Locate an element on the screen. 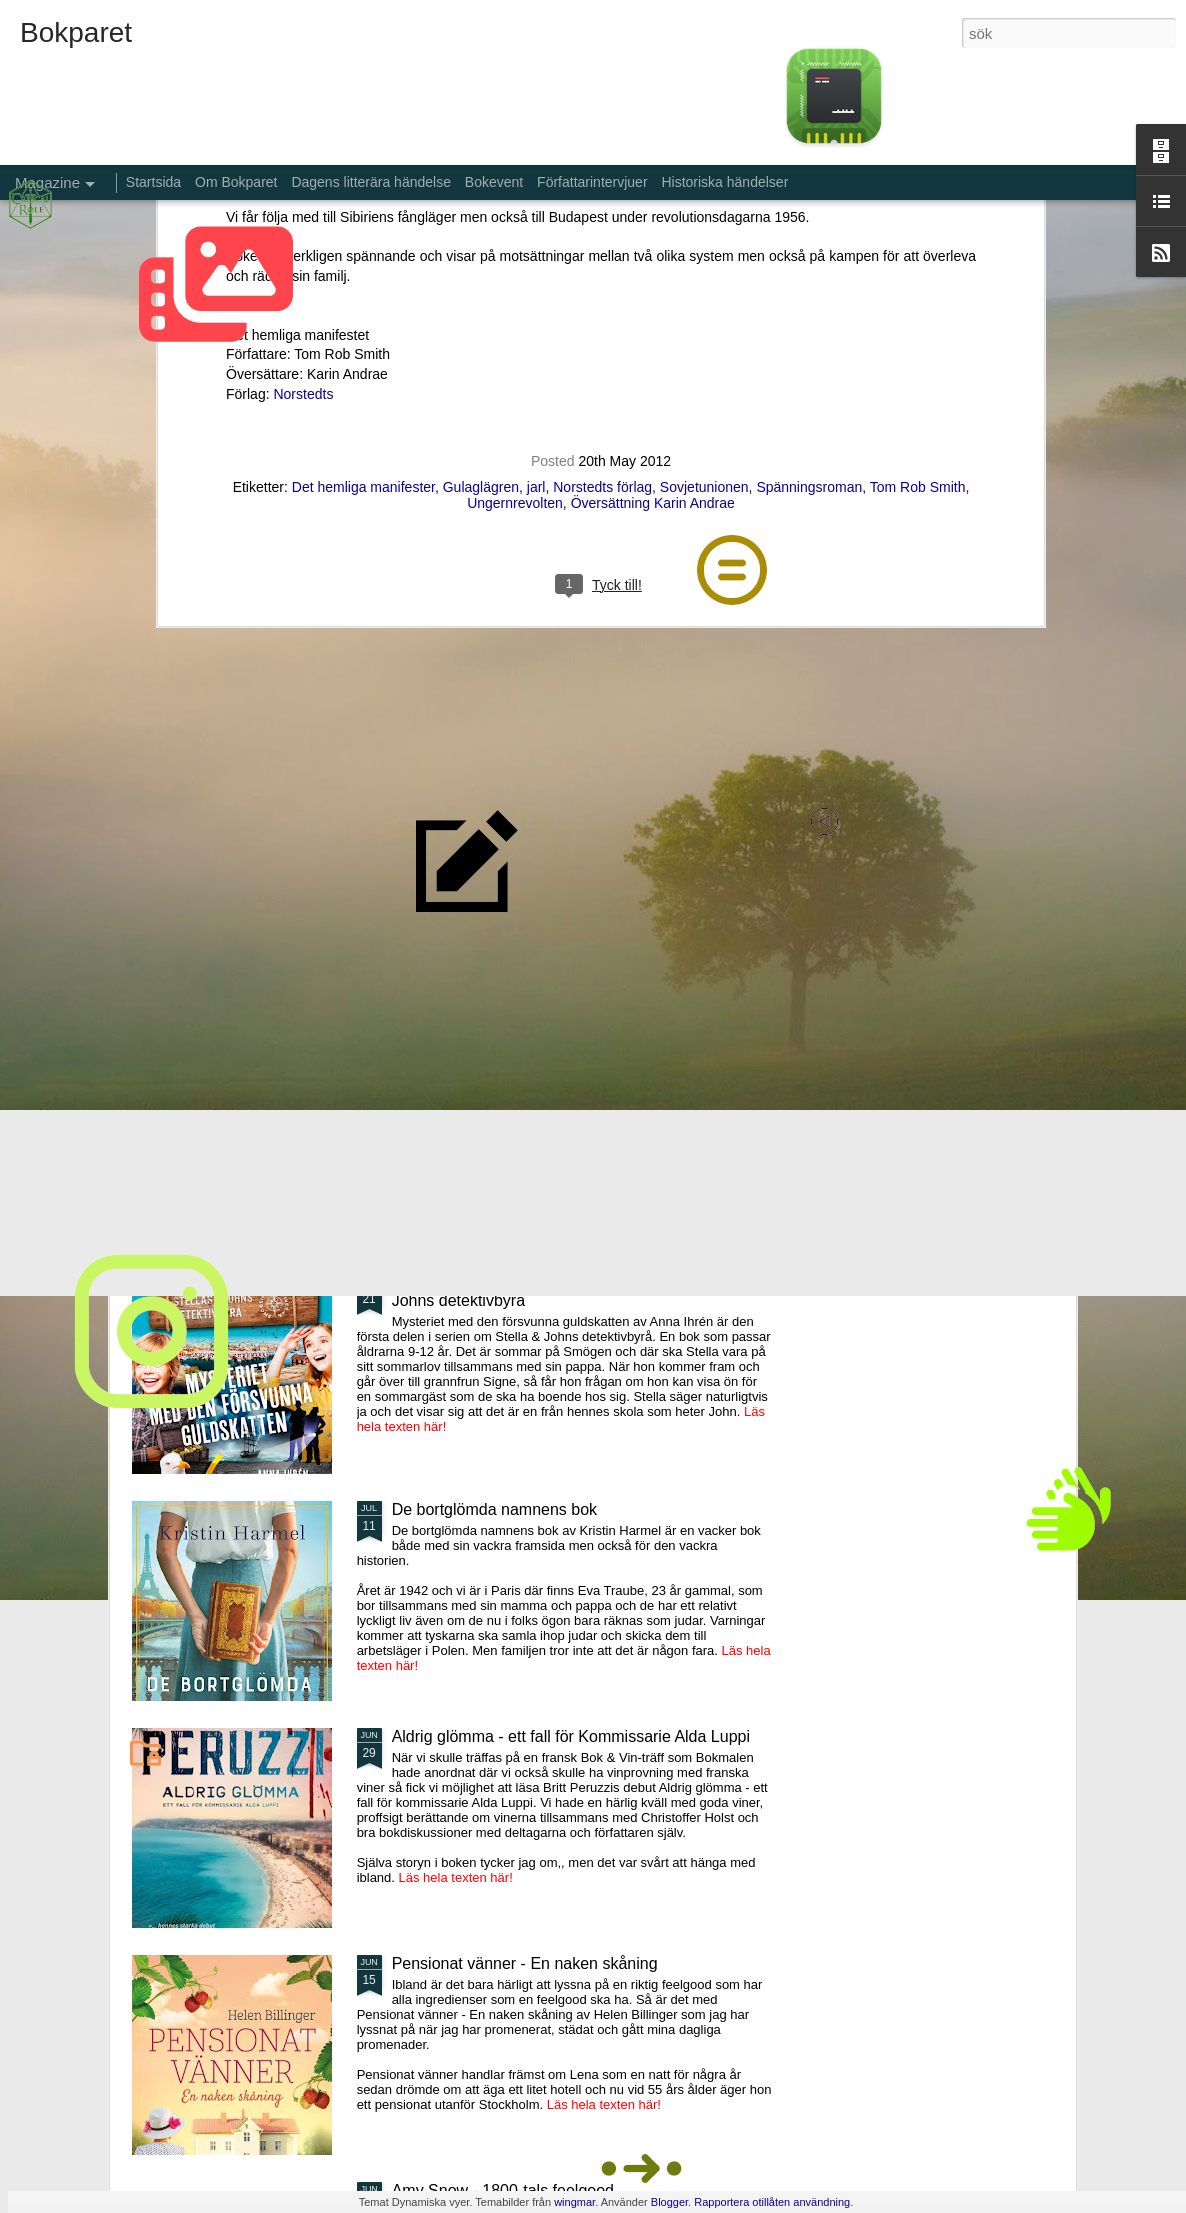 Image resolution: width=1186 pixels, height=2213 pixels. critical role logo is located at coordinates (30, 204).